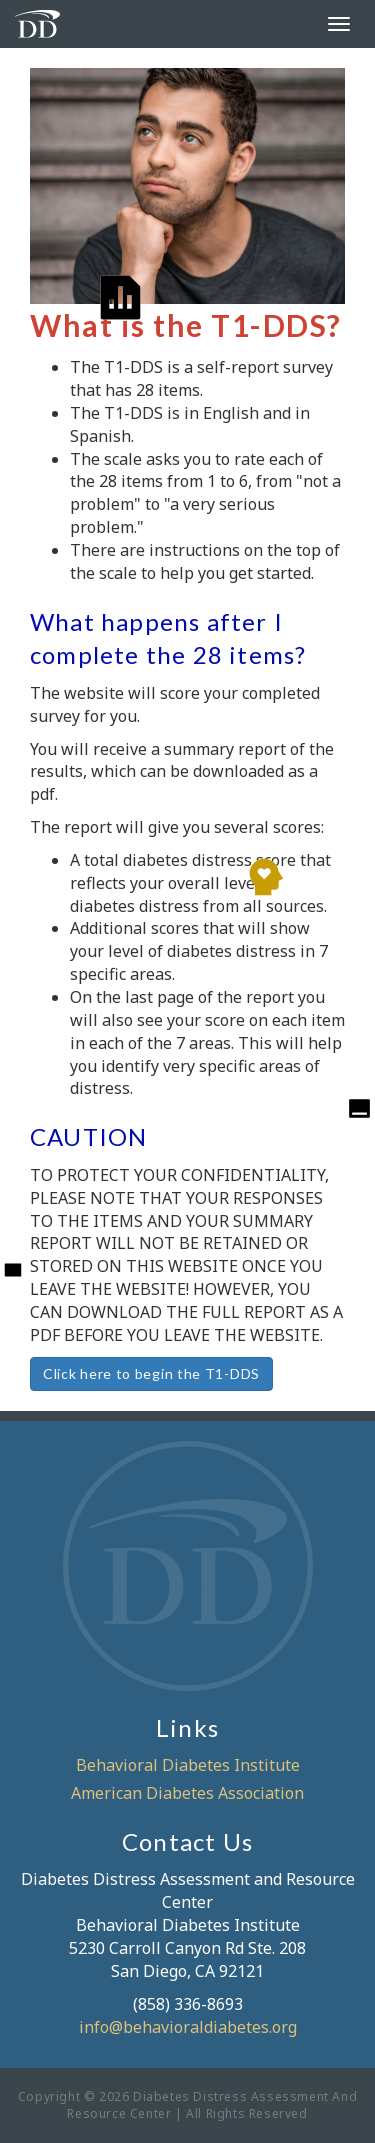 The image size is (375, 2143). I want to click on select a rectangular shape tool, so click(13, 1270).